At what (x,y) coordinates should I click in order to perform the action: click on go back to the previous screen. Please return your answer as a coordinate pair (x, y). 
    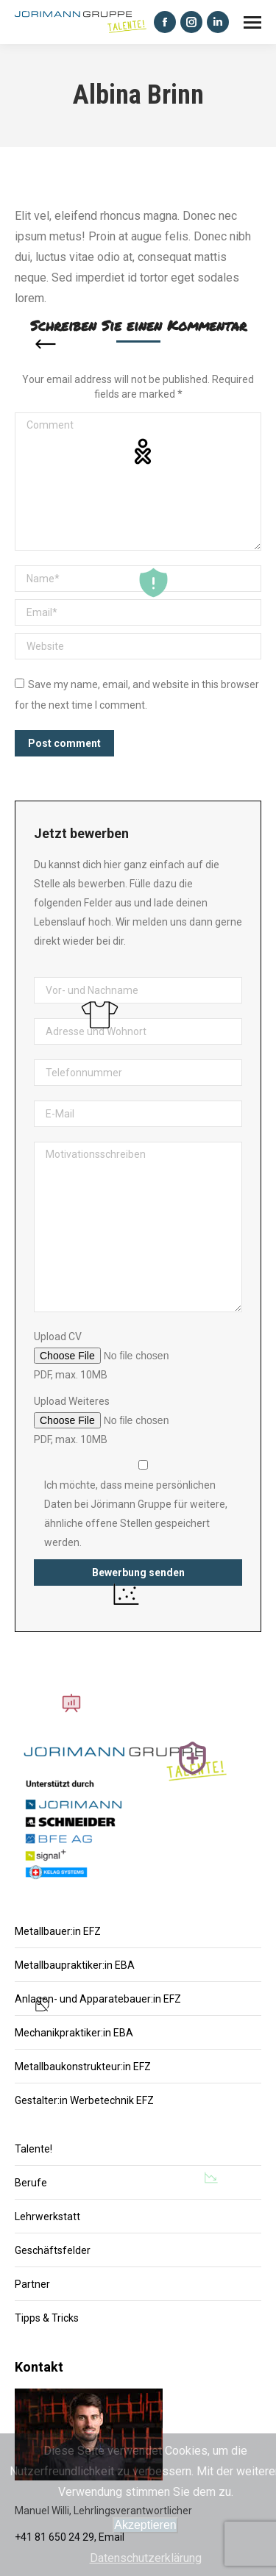
    Looking at the image, I should click on (46, 344).